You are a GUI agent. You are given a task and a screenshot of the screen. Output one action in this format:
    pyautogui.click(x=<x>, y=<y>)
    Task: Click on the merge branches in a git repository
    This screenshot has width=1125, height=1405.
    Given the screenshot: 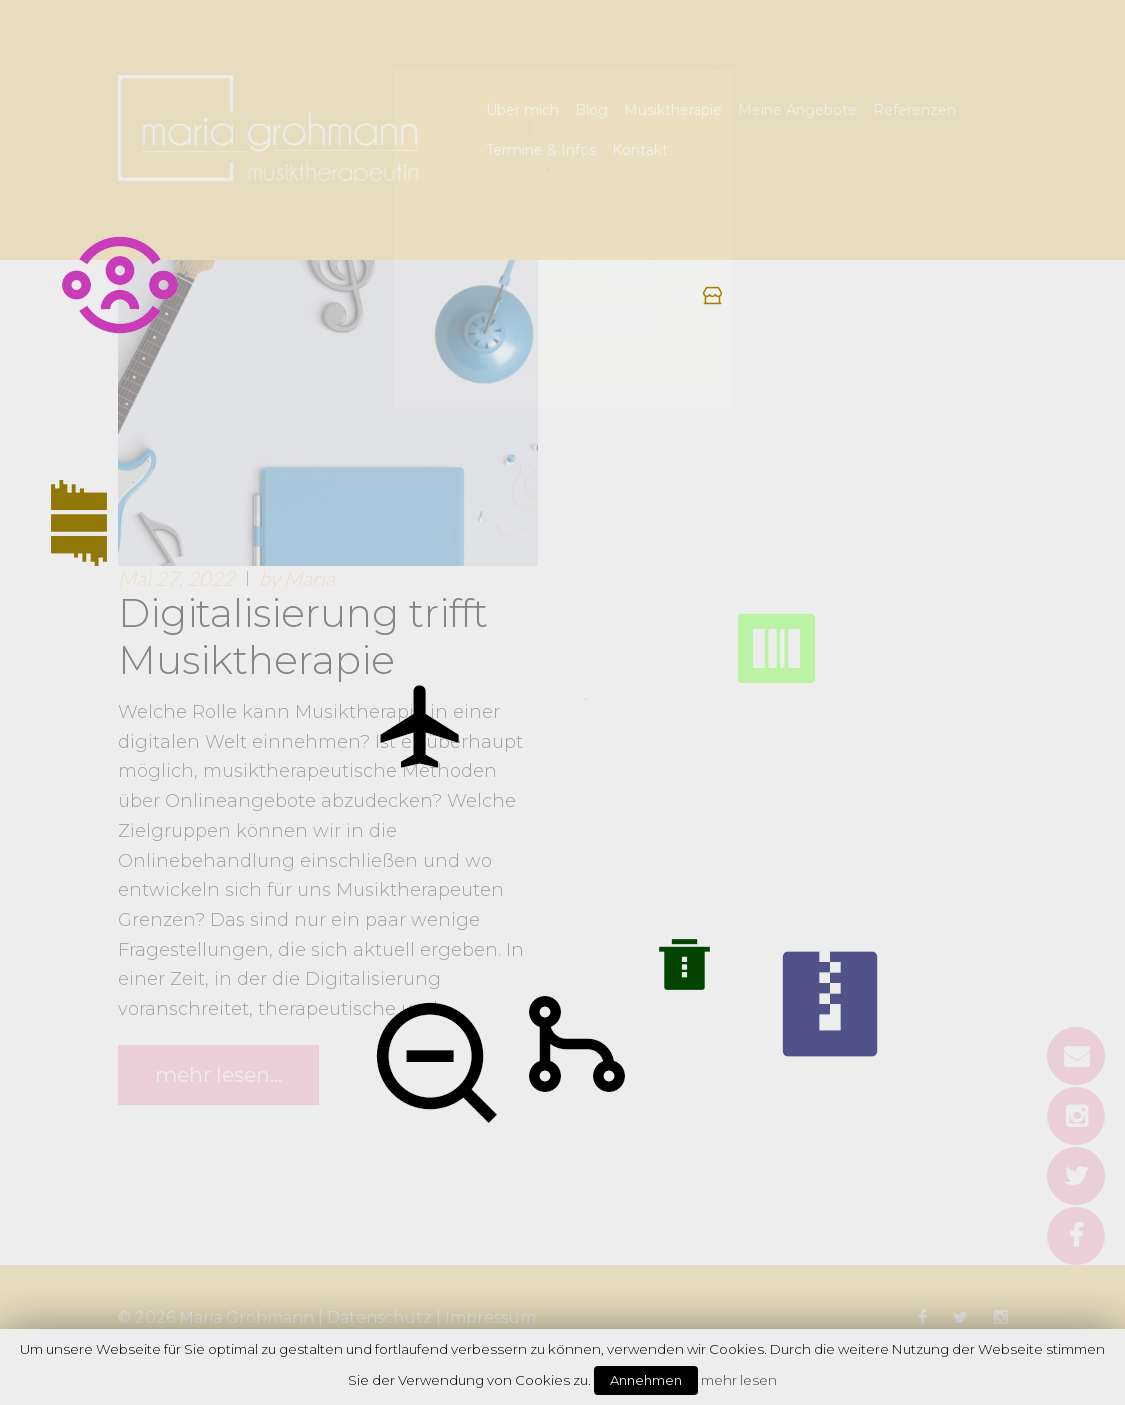 What is the action you would take?
    pyautogui.click(x=577, y=1044)
    